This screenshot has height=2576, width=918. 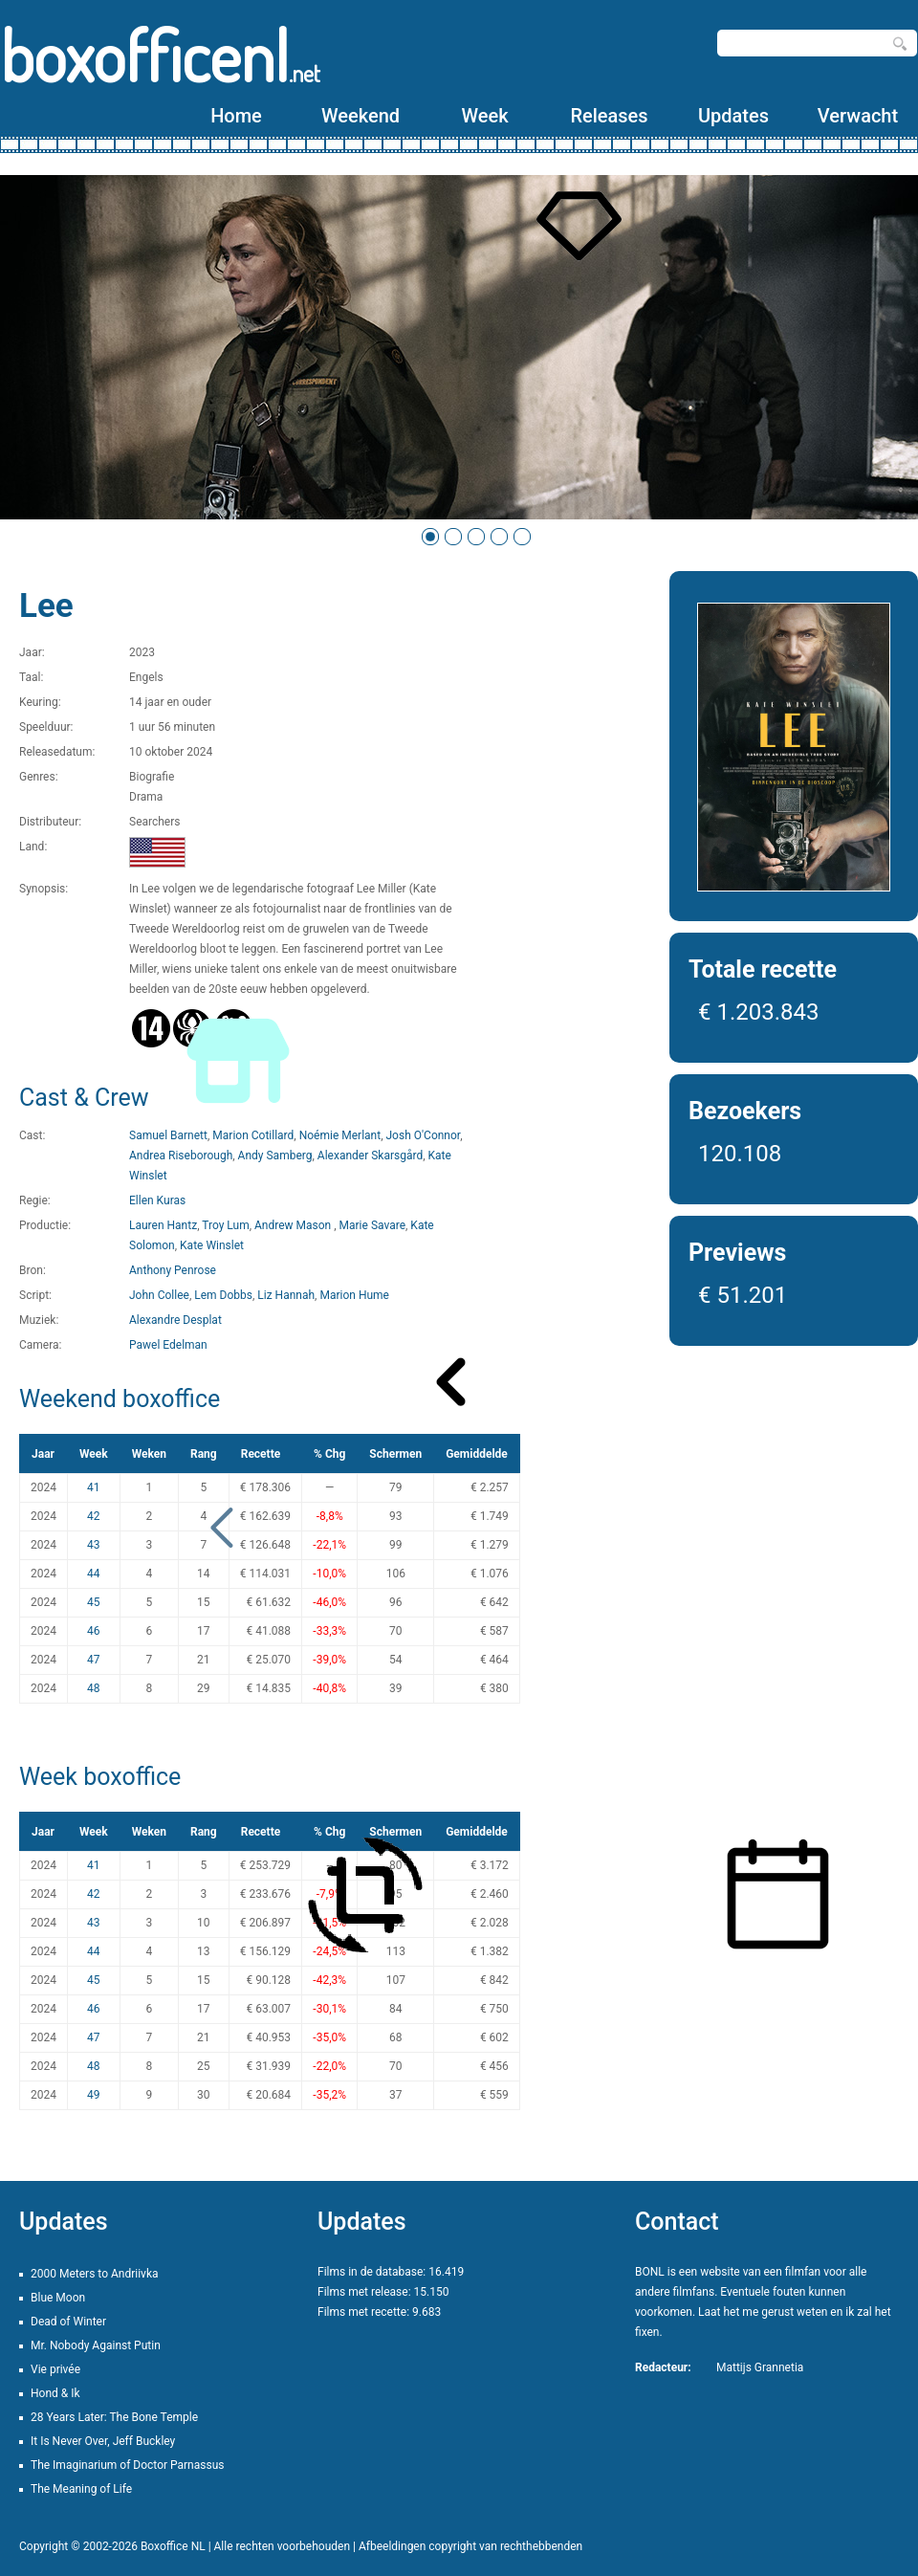 I want to click on rotate and crop an image, so click(x=365, y=1895).